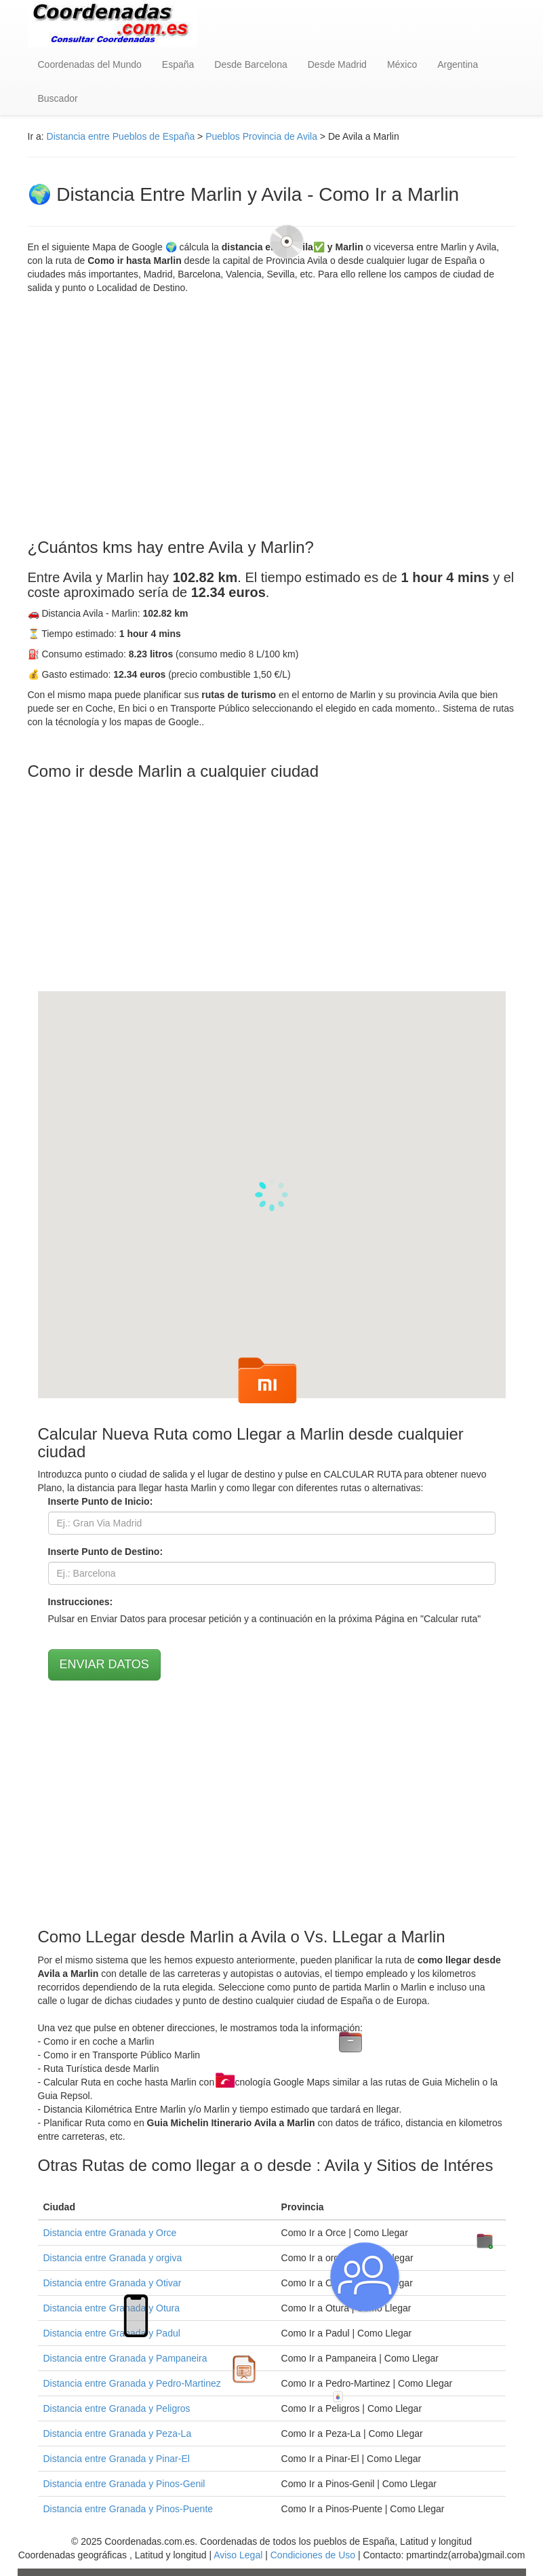 This screenshot has width=543, height=2576. What do you see at coordinates (350, 2041) in the screenshot?
I see `open the file manager application` at bounding box center [350, 2041].